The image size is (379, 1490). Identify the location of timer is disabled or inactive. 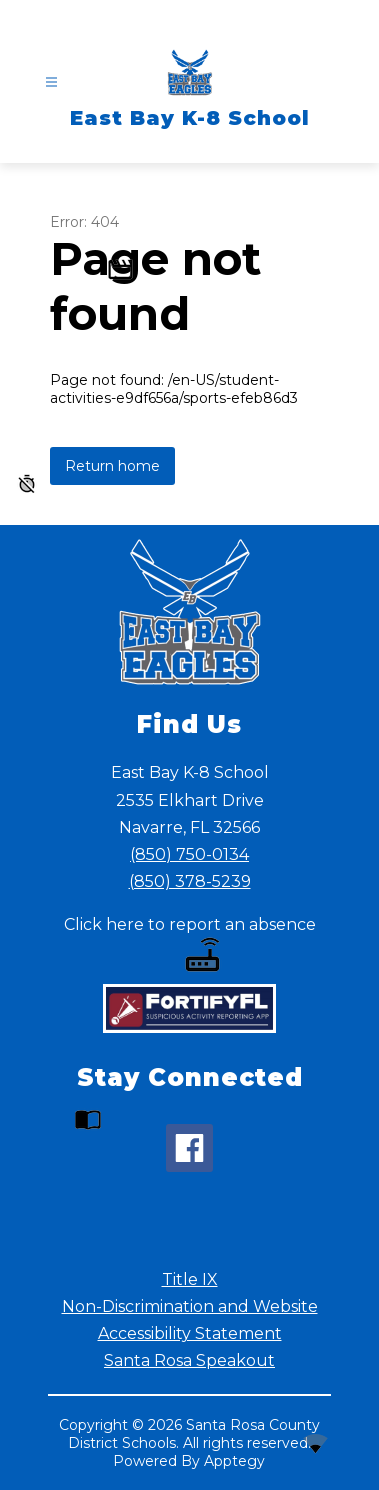
(27, 484).